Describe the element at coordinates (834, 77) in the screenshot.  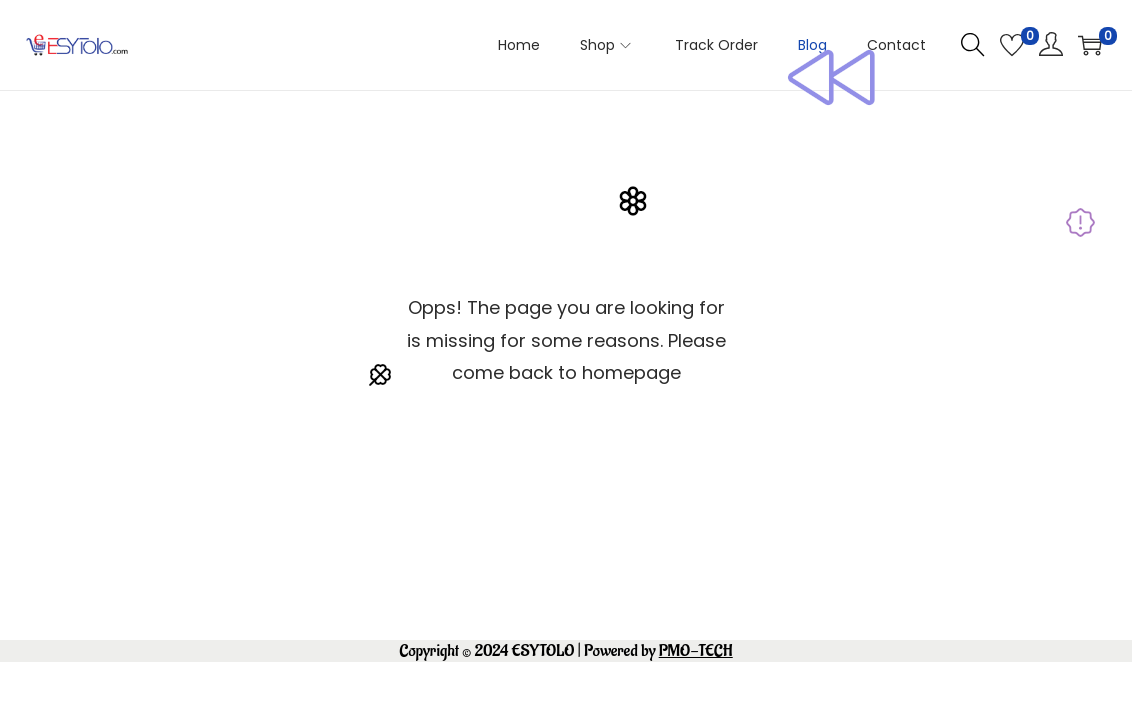
I see `rewind or skip backward in media playback` at that location.